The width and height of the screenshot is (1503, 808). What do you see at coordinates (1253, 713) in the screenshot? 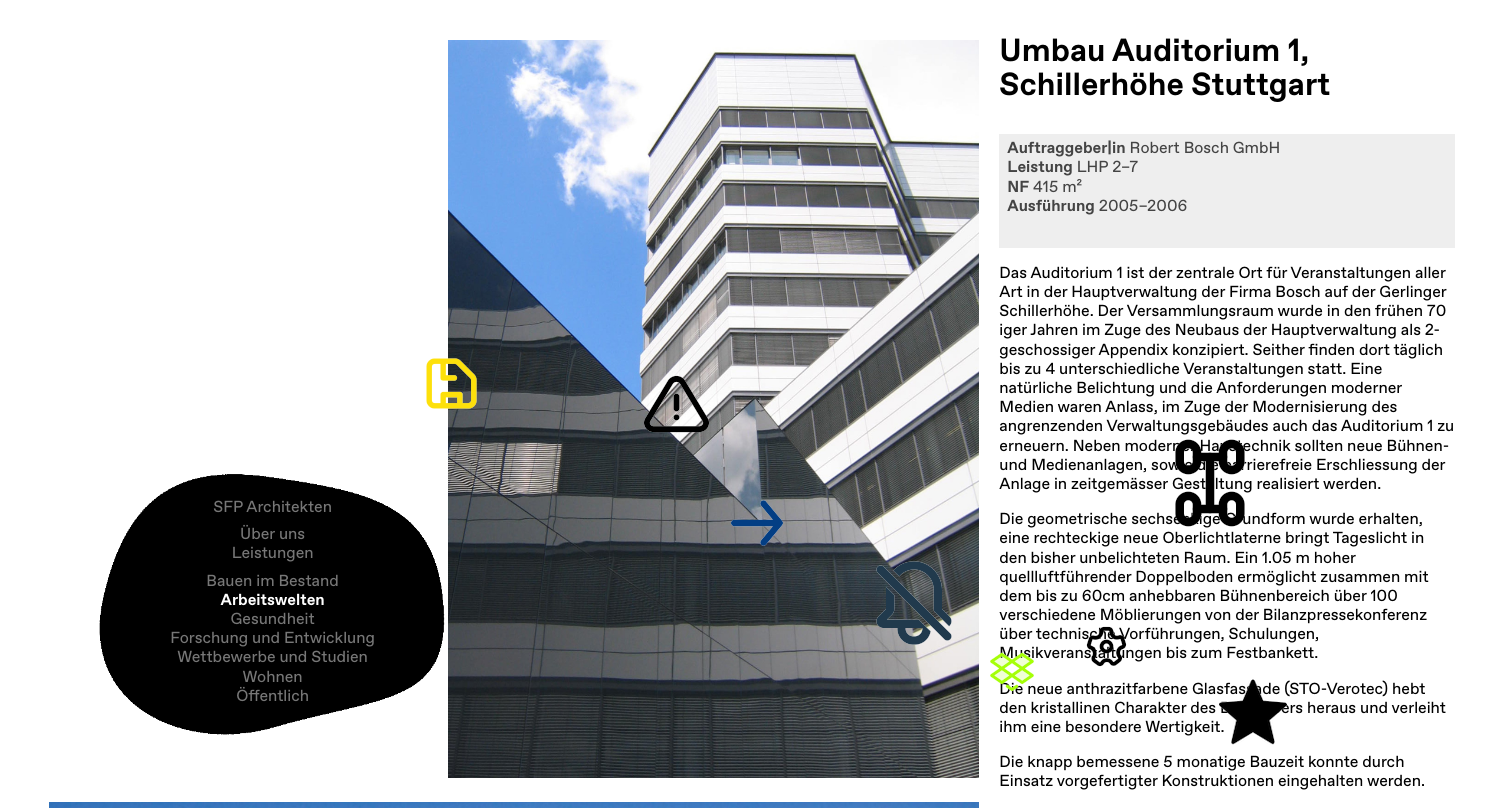
I see `add item to favorites` at bounding box center [1253, 713].